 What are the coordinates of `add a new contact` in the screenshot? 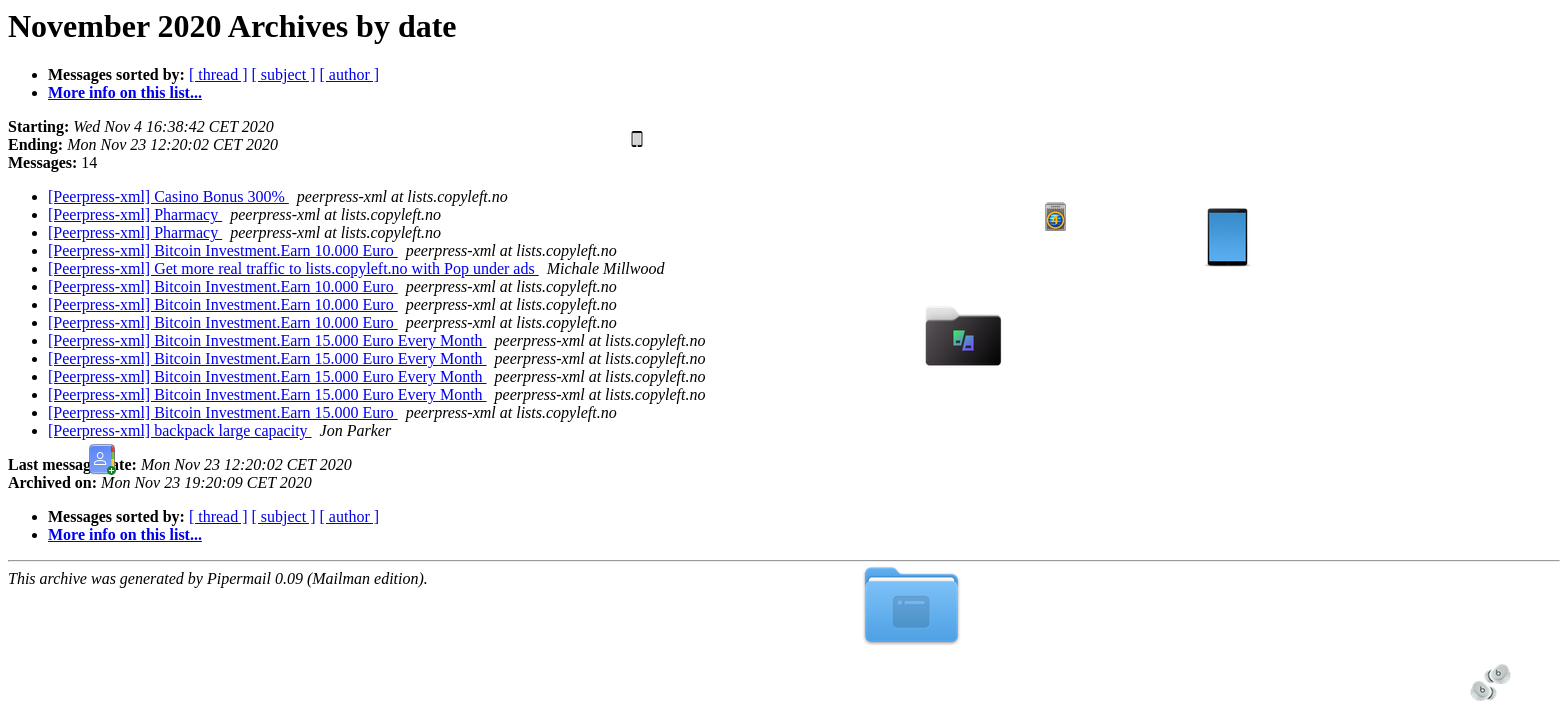 It's located at (102, 459).